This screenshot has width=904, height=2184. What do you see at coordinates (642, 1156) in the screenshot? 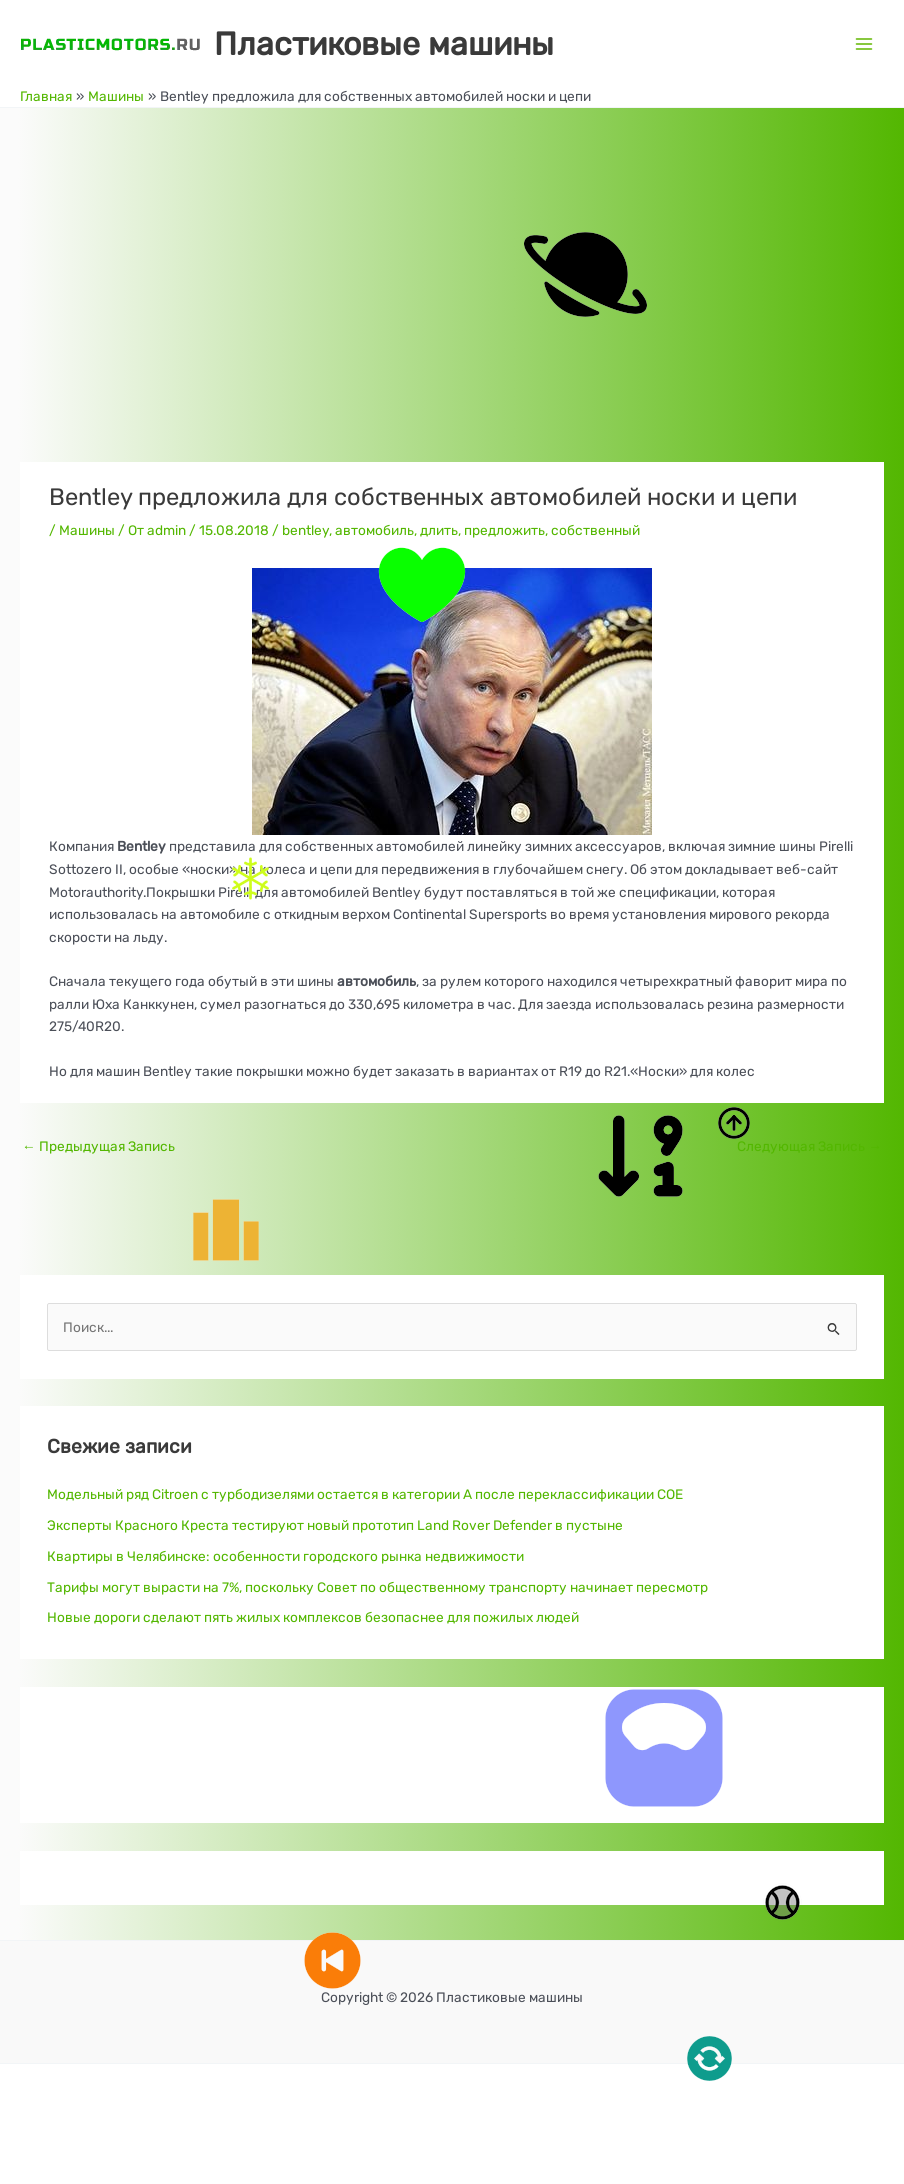
I see `sort items in descending numerical order (9 to 1)` at bounding box center [642, 1156].